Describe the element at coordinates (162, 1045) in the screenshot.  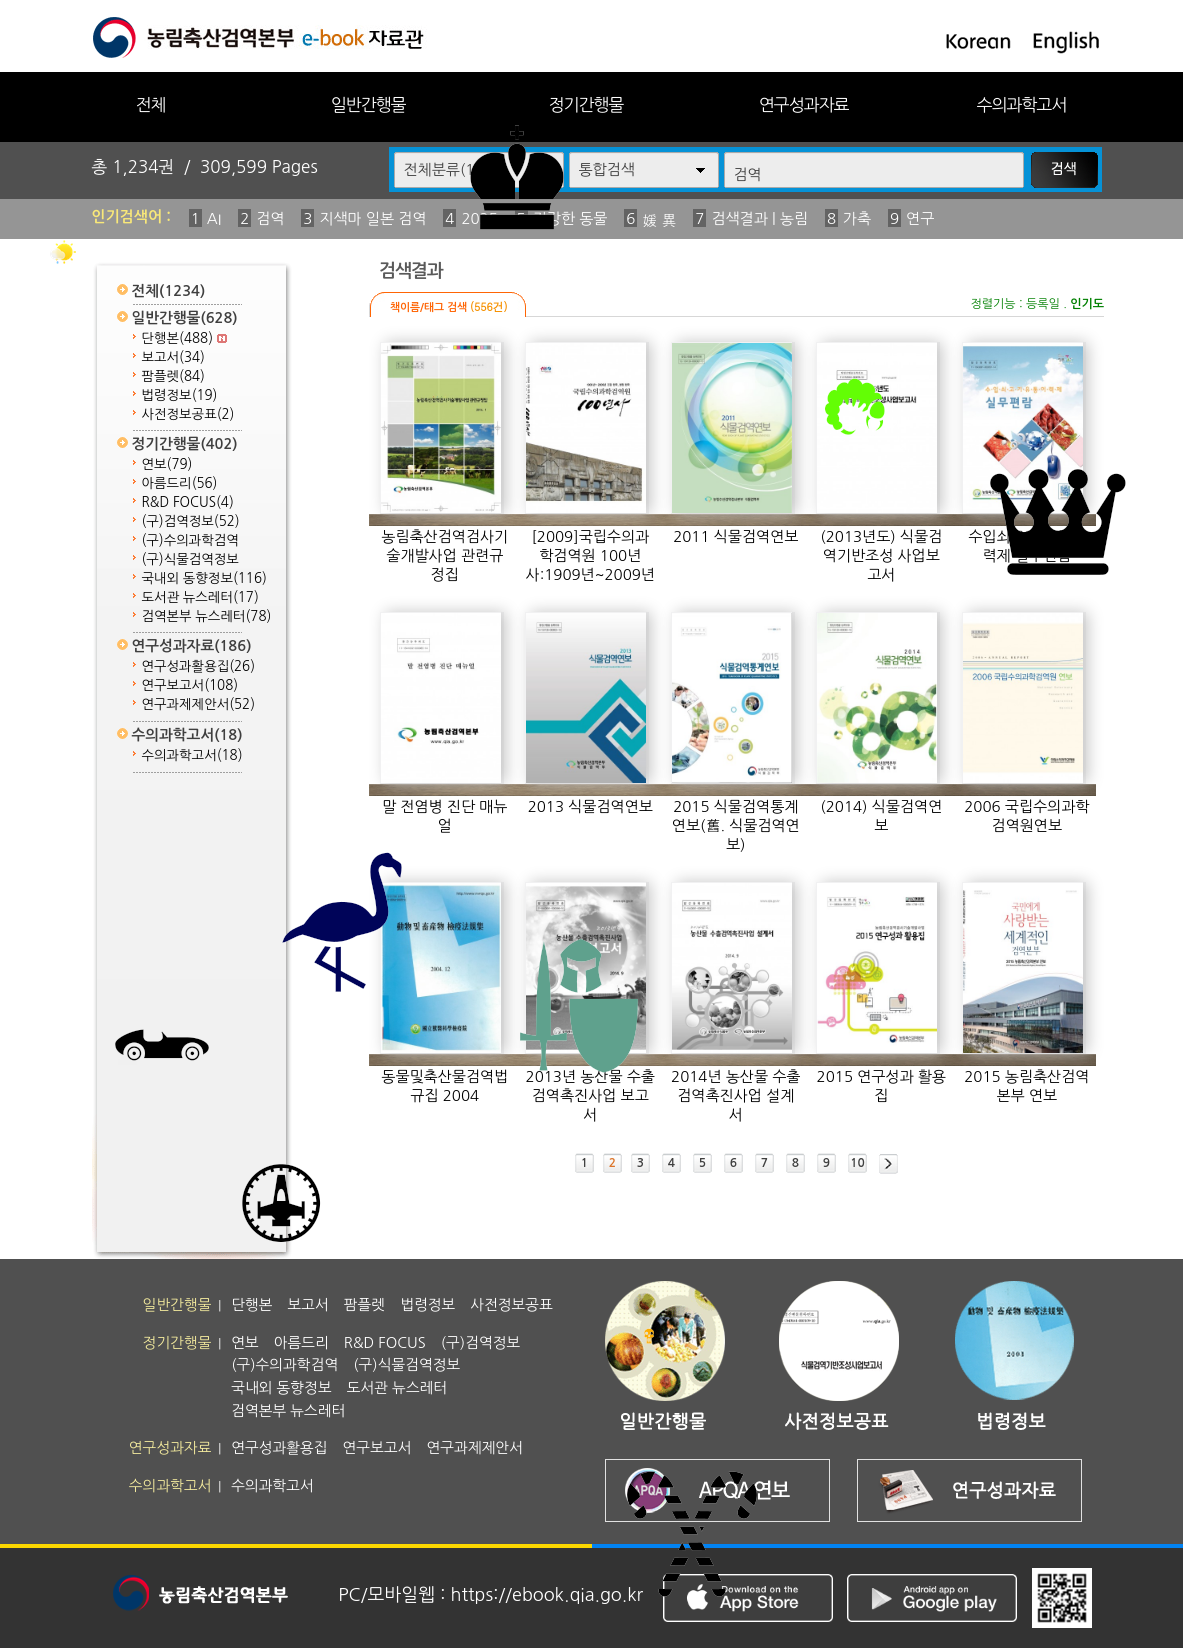
I see `access racing or car-themed games` at that location.